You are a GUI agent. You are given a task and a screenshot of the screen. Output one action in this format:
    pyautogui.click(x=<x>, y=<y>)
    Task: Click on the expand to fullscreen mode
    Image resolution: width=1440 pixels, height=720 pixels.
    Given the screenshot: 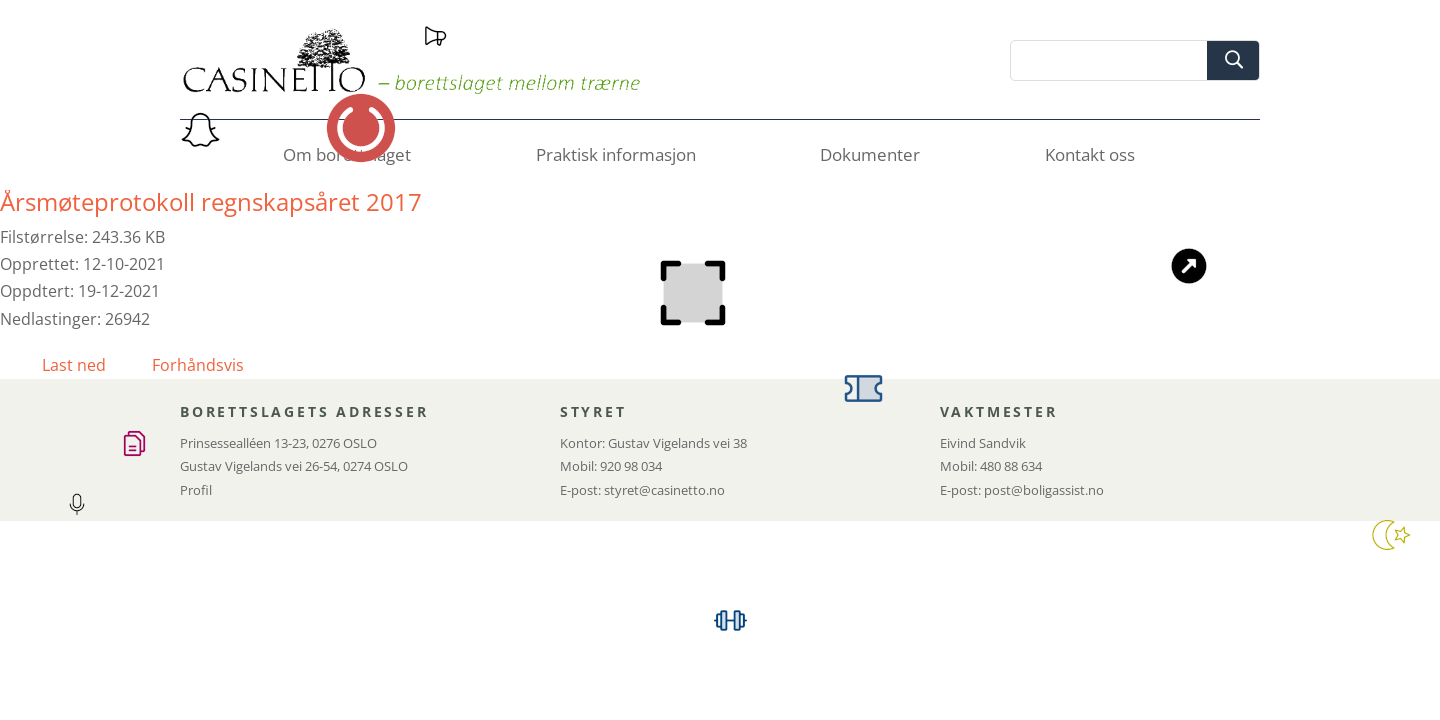 What is the action you would take?
    pyautogui.click(x=693, y=293)
    